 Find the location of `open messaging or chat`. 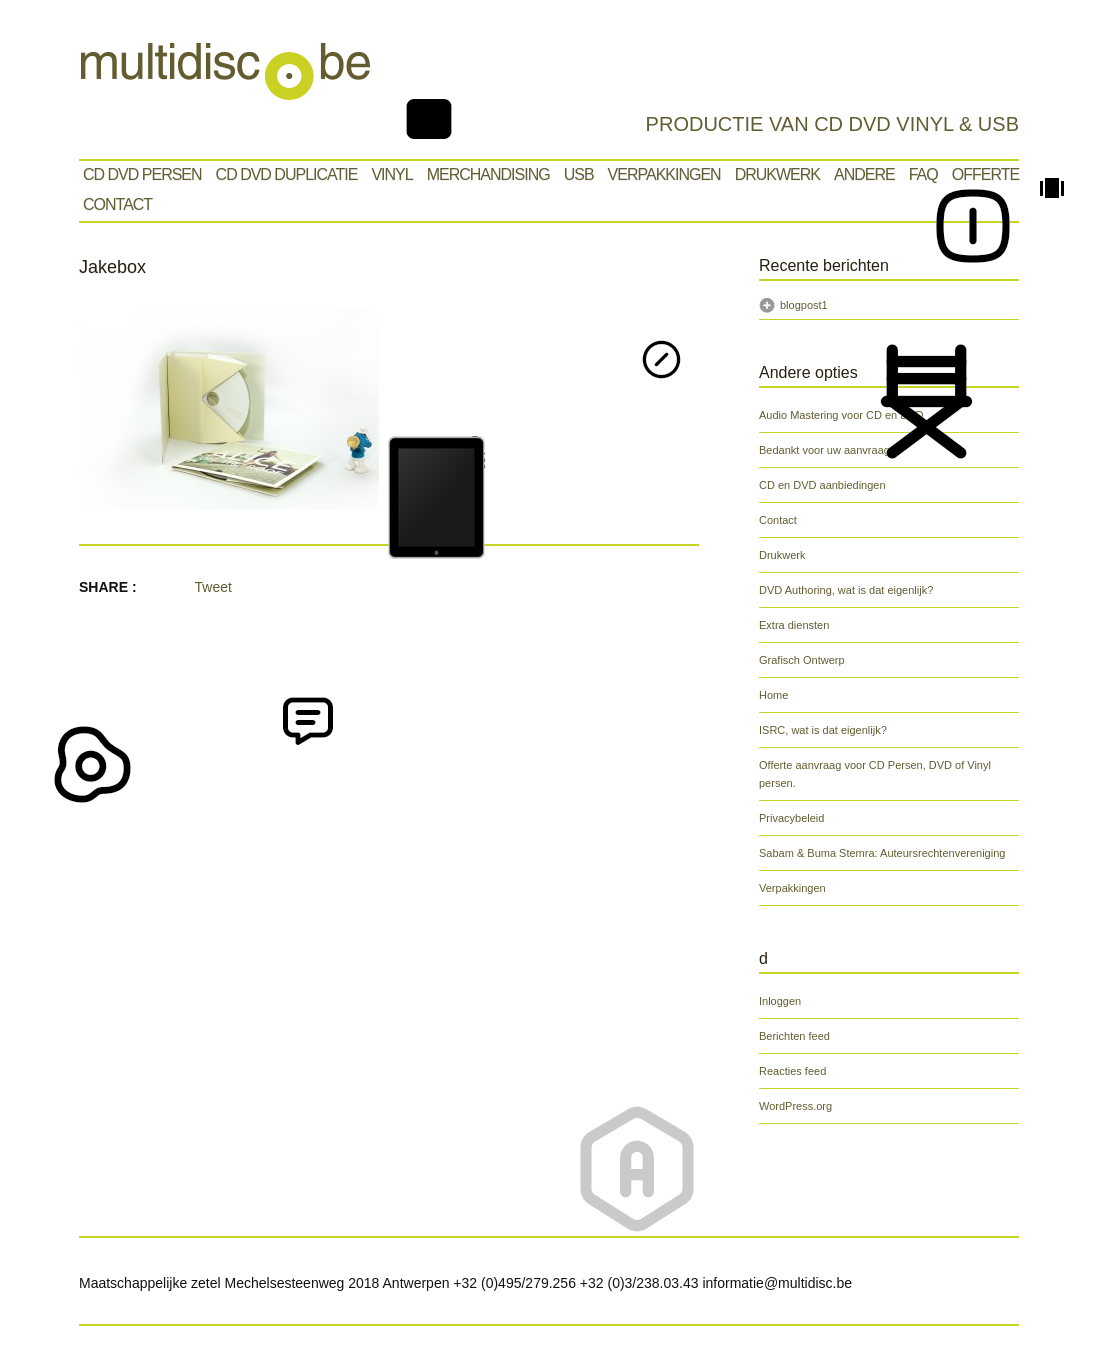

open messaging or chat is located at coordinates (308, 720).